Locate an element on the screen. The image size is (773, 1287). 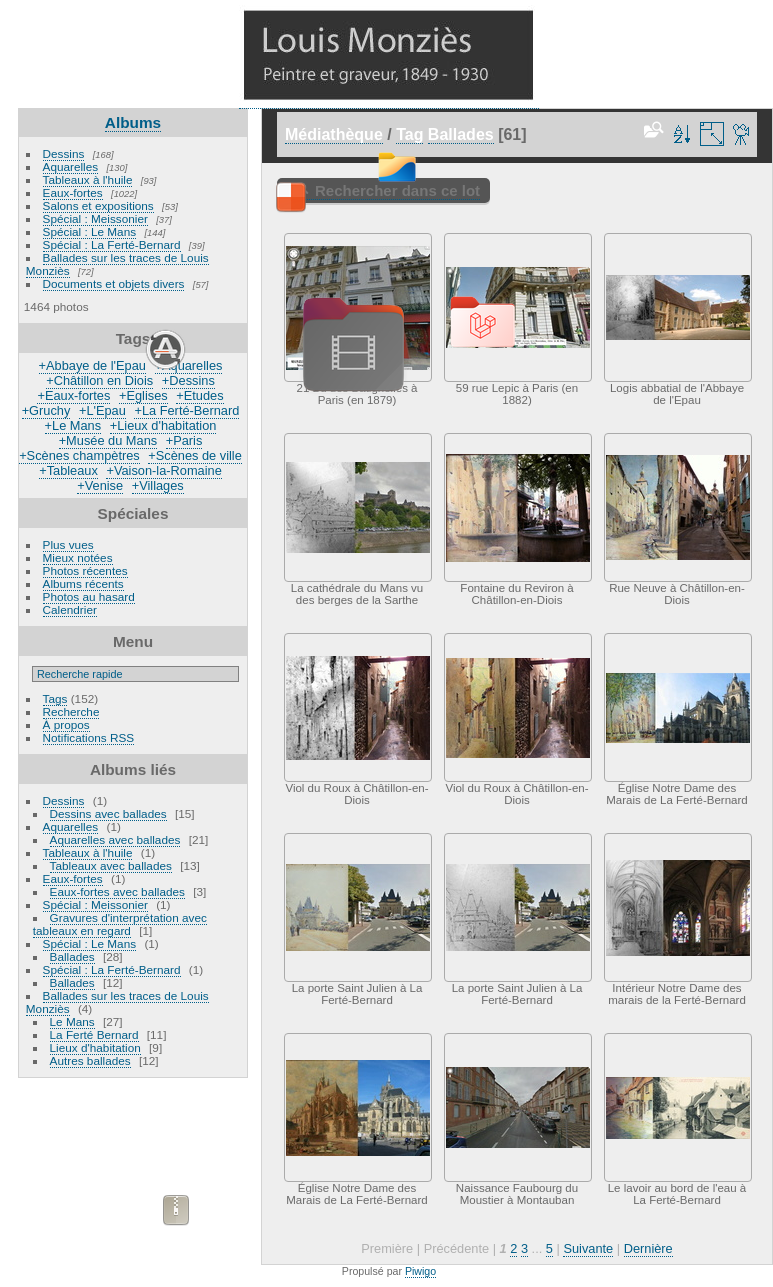
open engrampa archive manager is located at coordinates (176, 1210).